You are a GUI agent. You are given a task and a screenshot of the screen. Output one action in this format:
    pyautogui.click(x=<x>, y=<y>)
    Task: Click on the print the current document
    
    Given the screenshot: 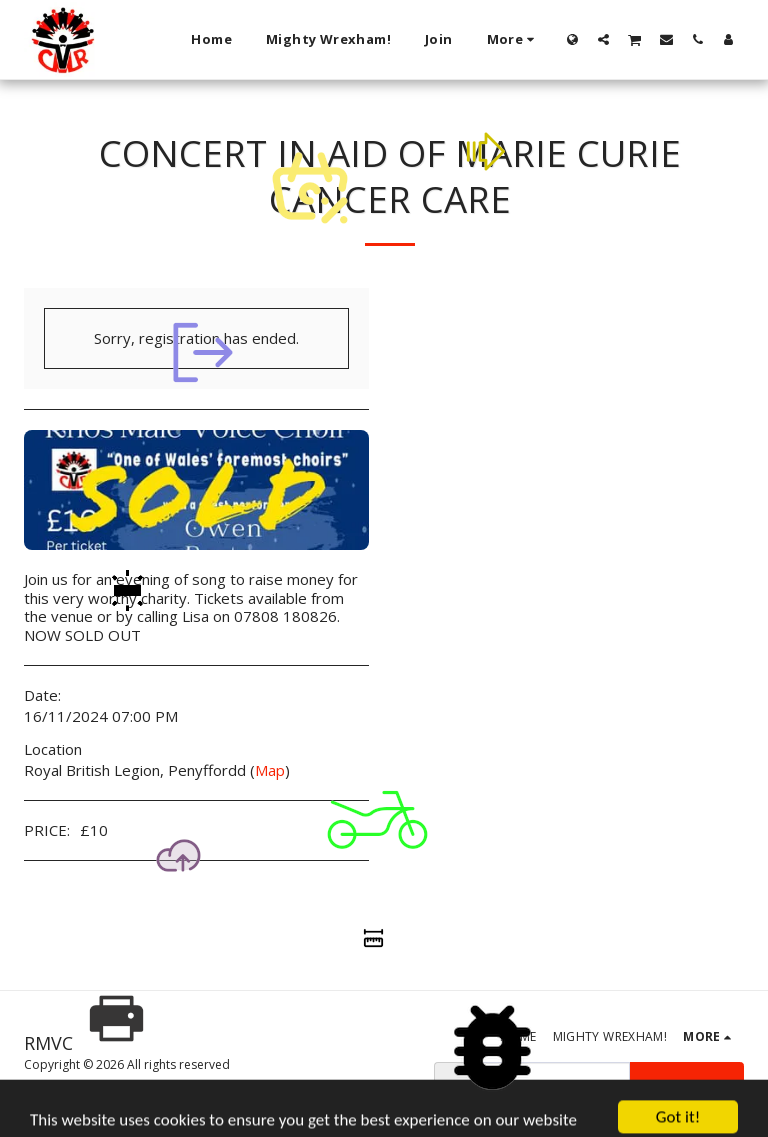 What is the action you would take?
    pyautogui.click(x=116, y=1018)
    